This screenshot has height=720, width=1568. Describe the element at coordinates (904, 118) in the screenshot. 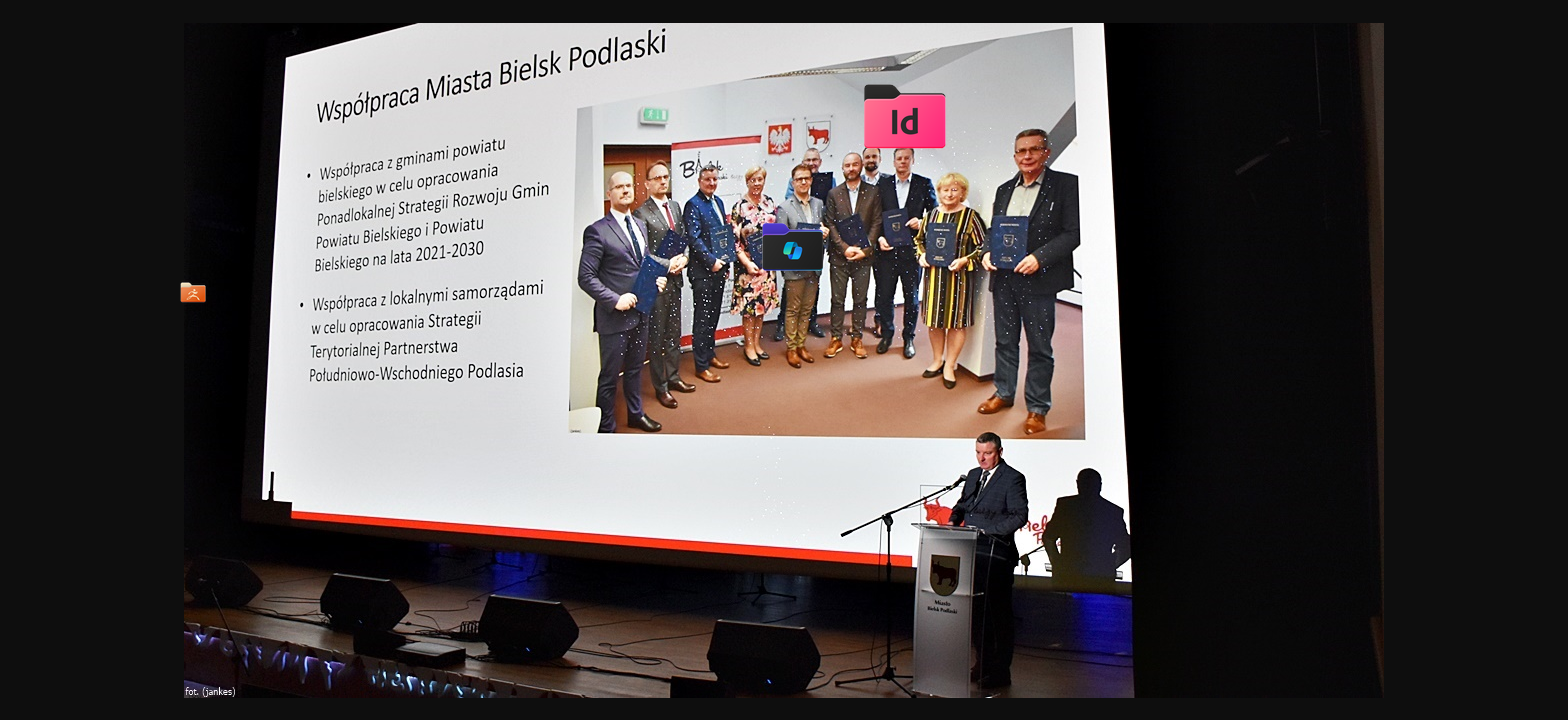

I see `folder containing adobe indesign project files` at that location.